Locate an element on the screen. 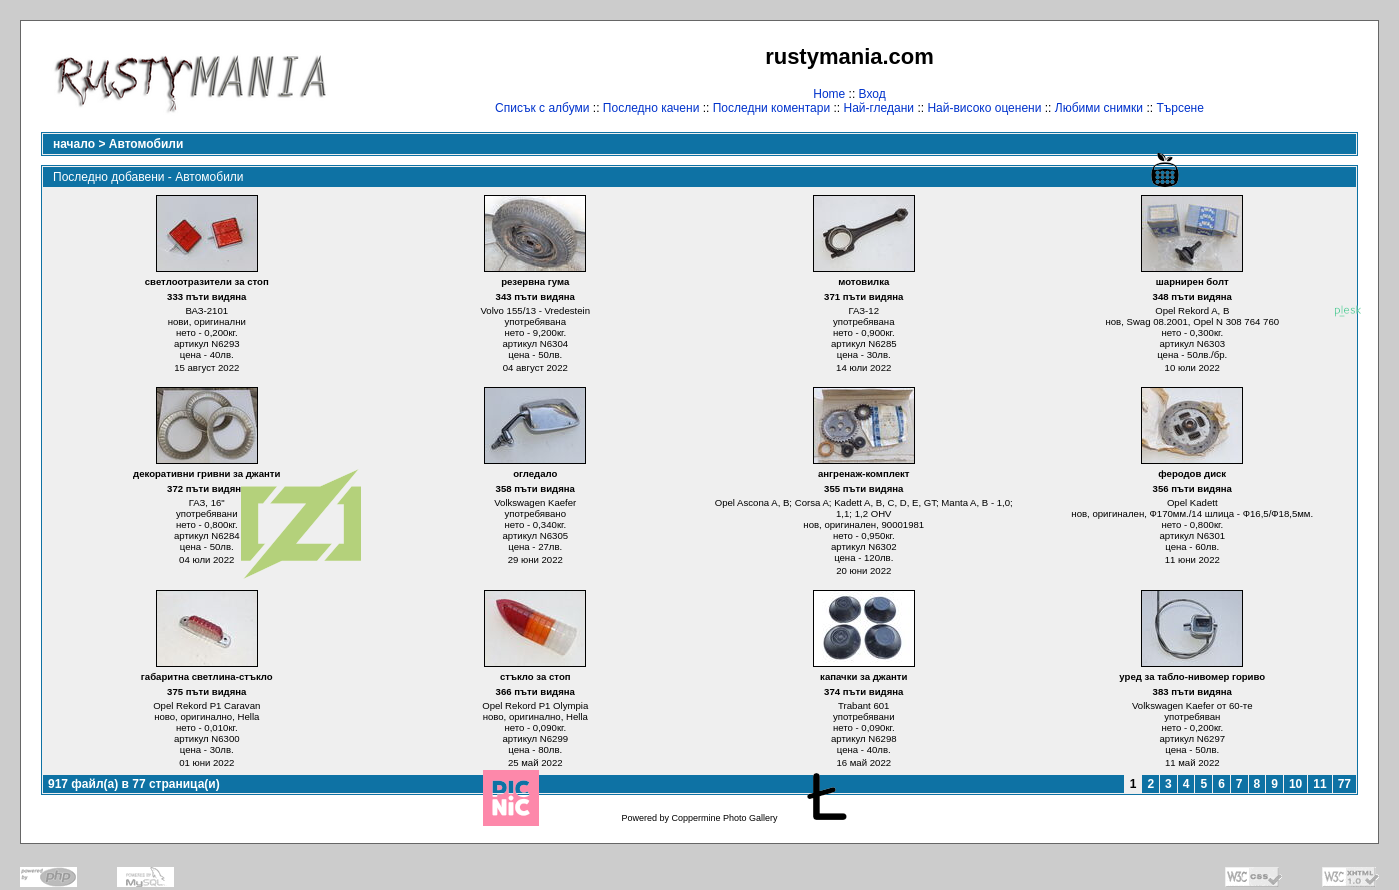 This screenshot has width=1399, height=890. nutritionix logo is located at coordinates (1165, 170).